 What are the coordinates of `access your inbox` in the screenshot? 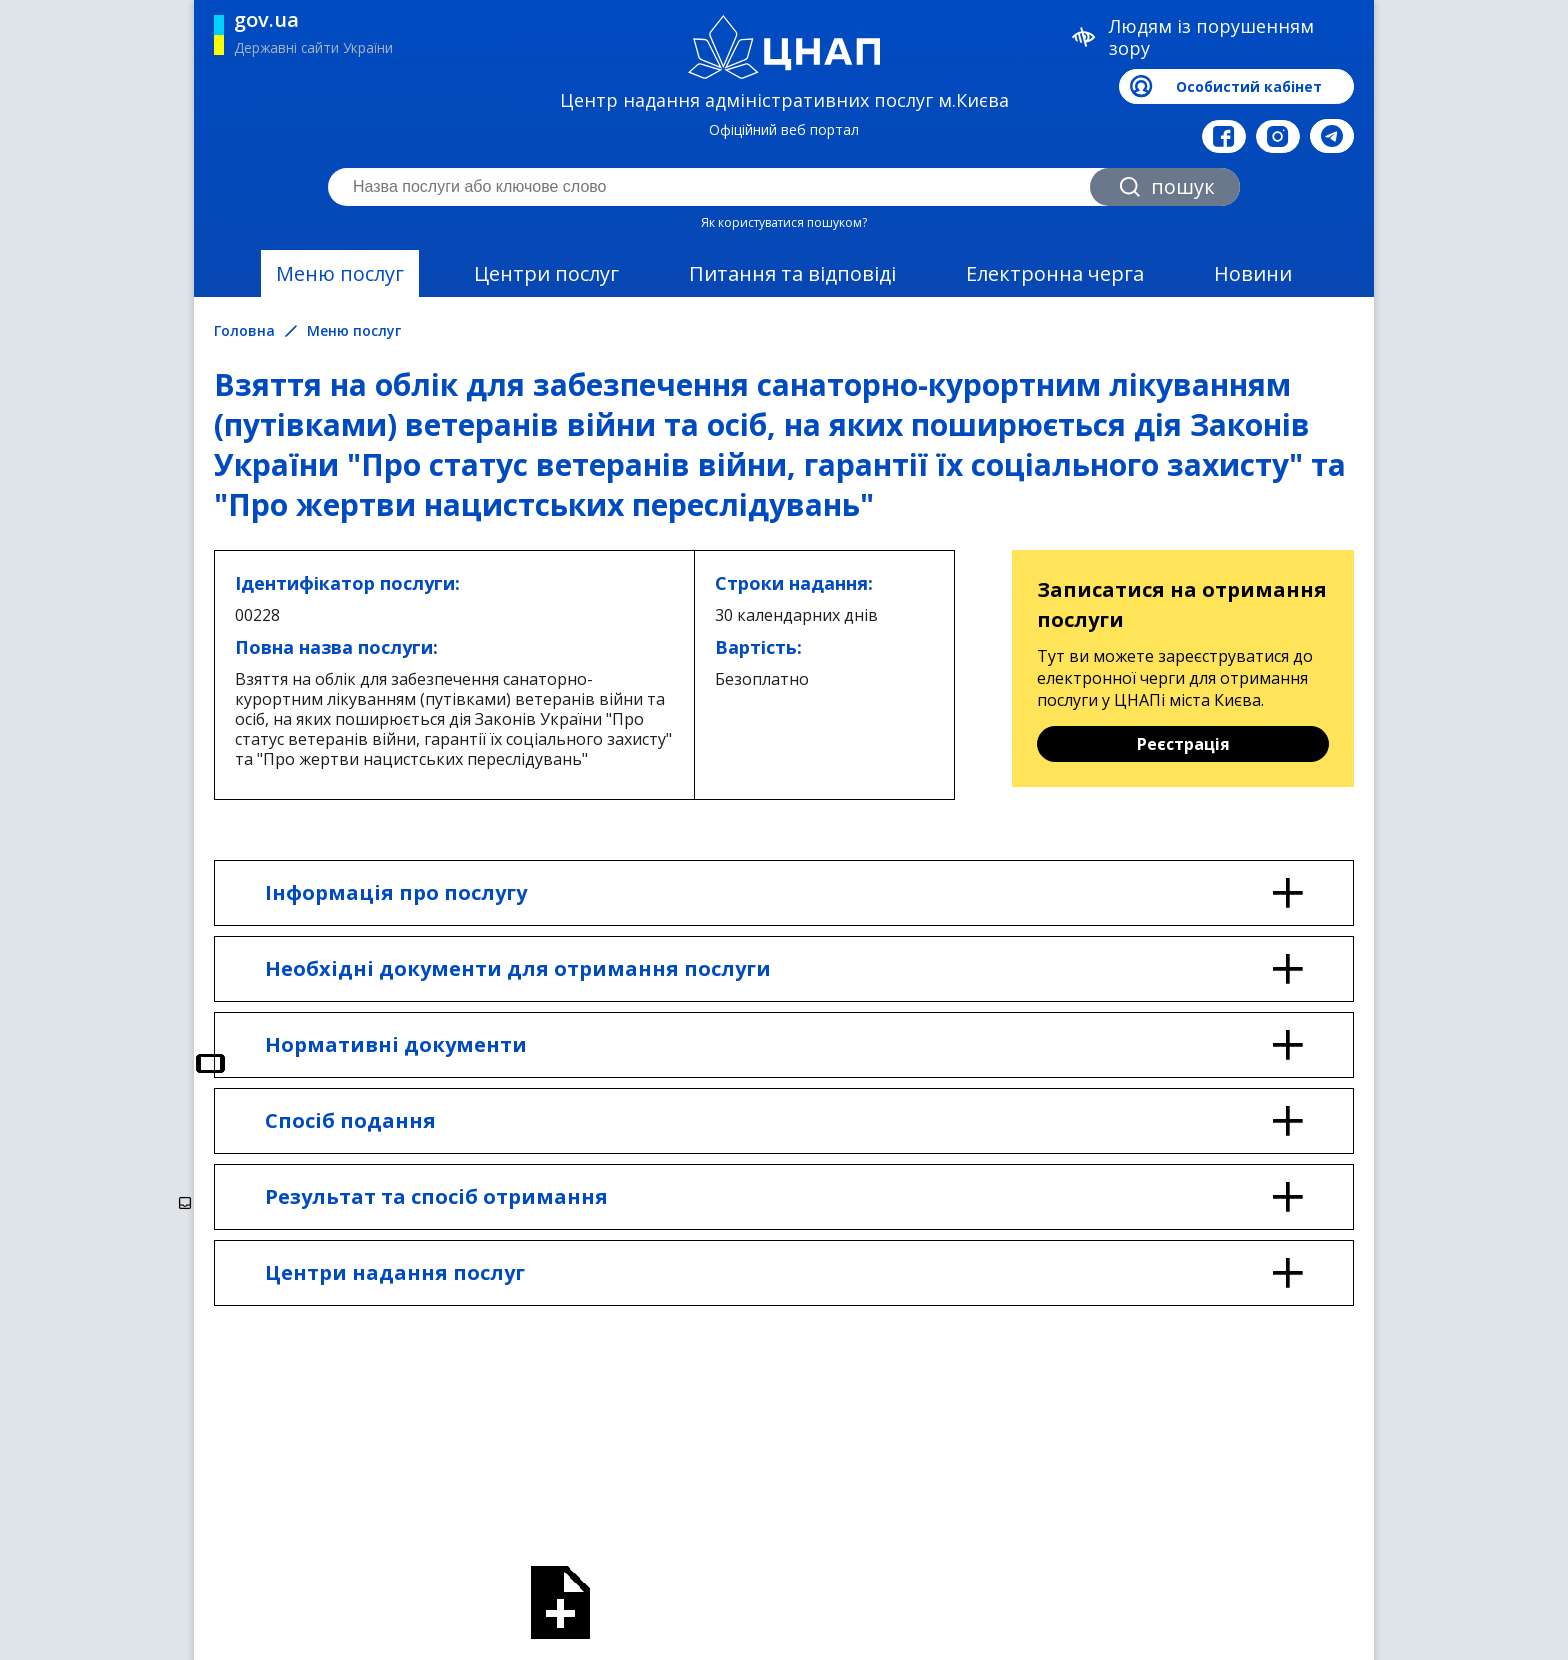 It's located at (185, 1203).